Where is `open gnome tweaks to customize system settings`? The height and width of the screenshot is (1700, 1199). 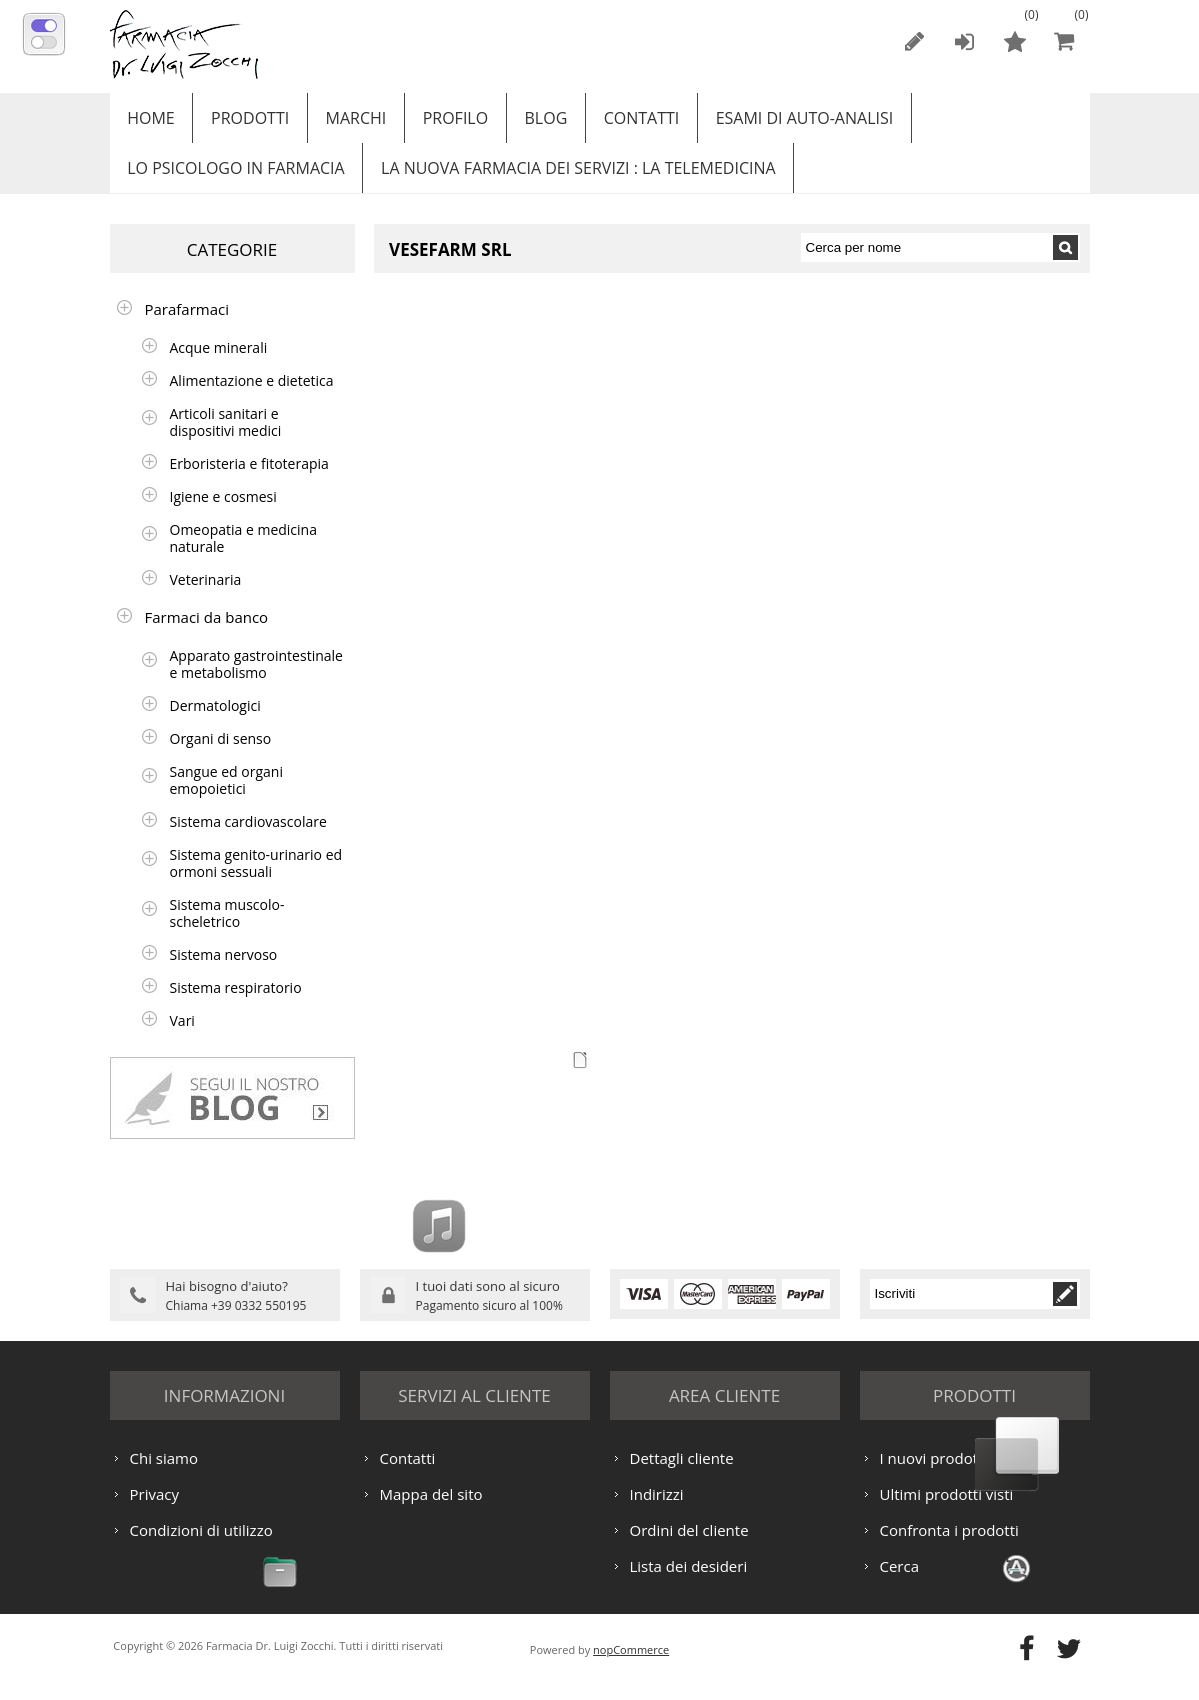 open gnome tweaks to customize system settings is located at coordinates (44, 34).